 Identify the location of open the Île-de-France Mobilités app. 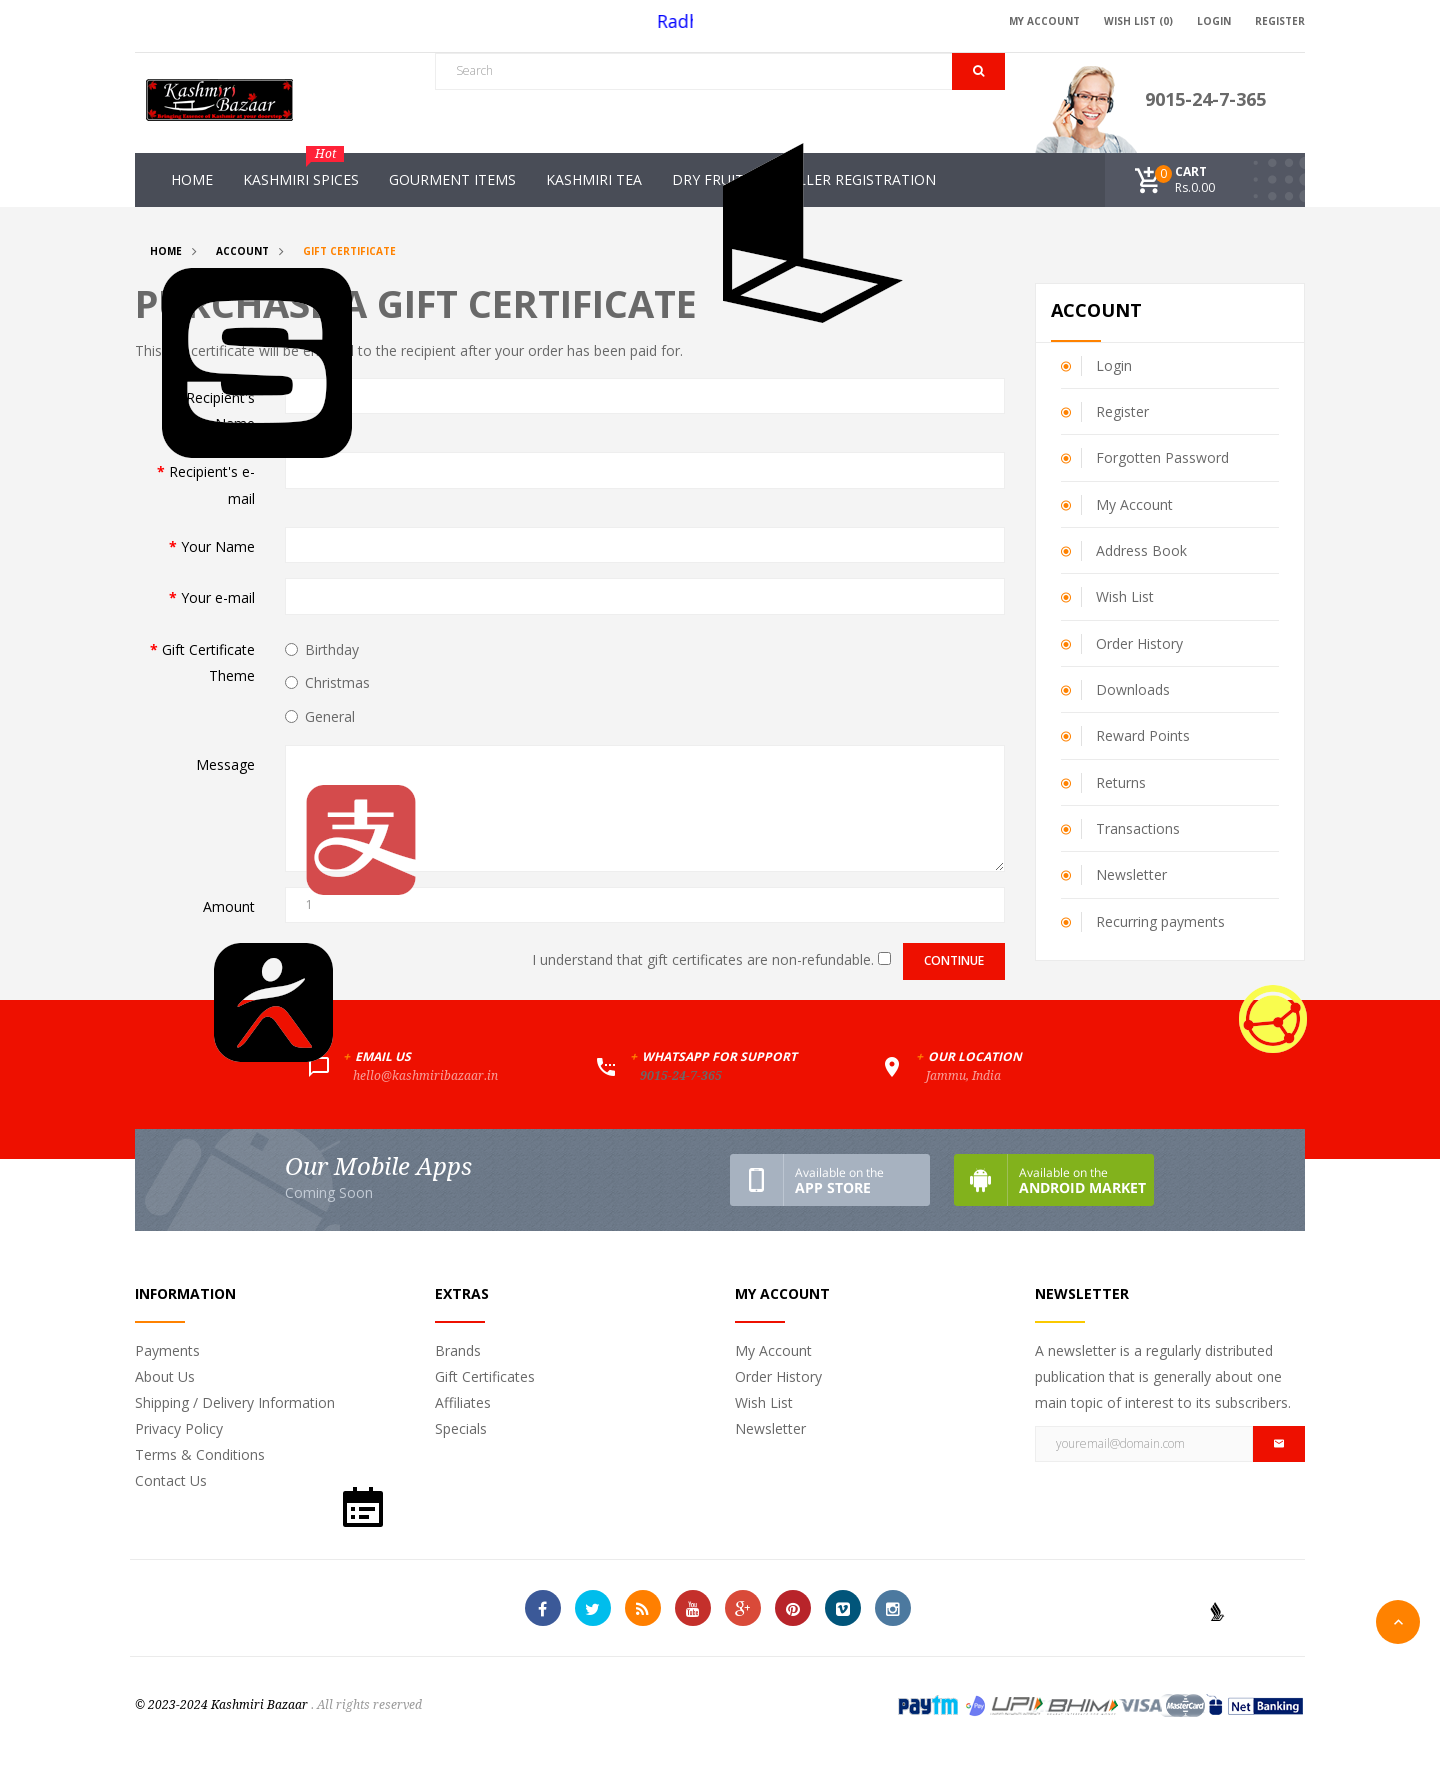
(273, 1002).